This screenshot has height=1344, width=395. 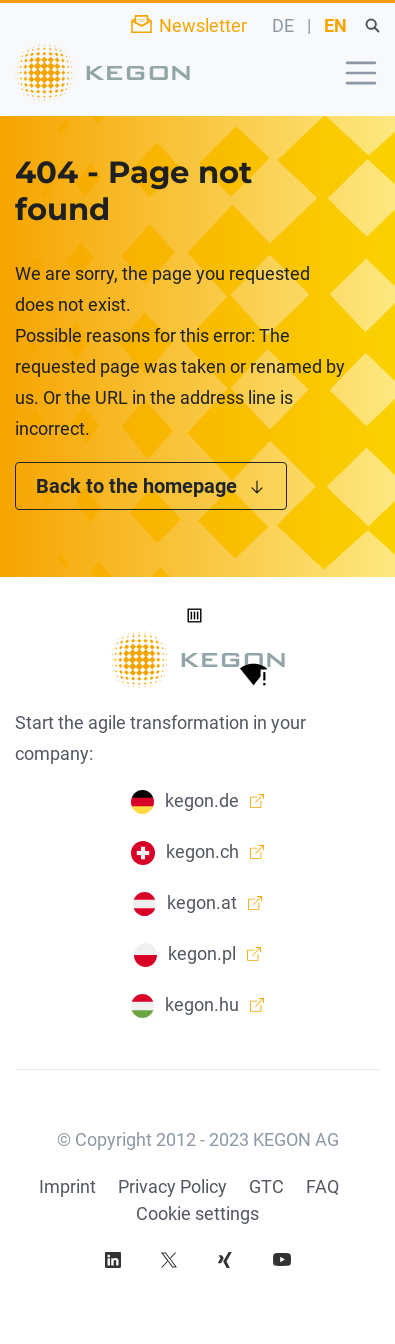 What do you see at coordinates (253, 674) in the screenshot?
I see `indicates a wifi connection error` at bounding box center [253, 674].